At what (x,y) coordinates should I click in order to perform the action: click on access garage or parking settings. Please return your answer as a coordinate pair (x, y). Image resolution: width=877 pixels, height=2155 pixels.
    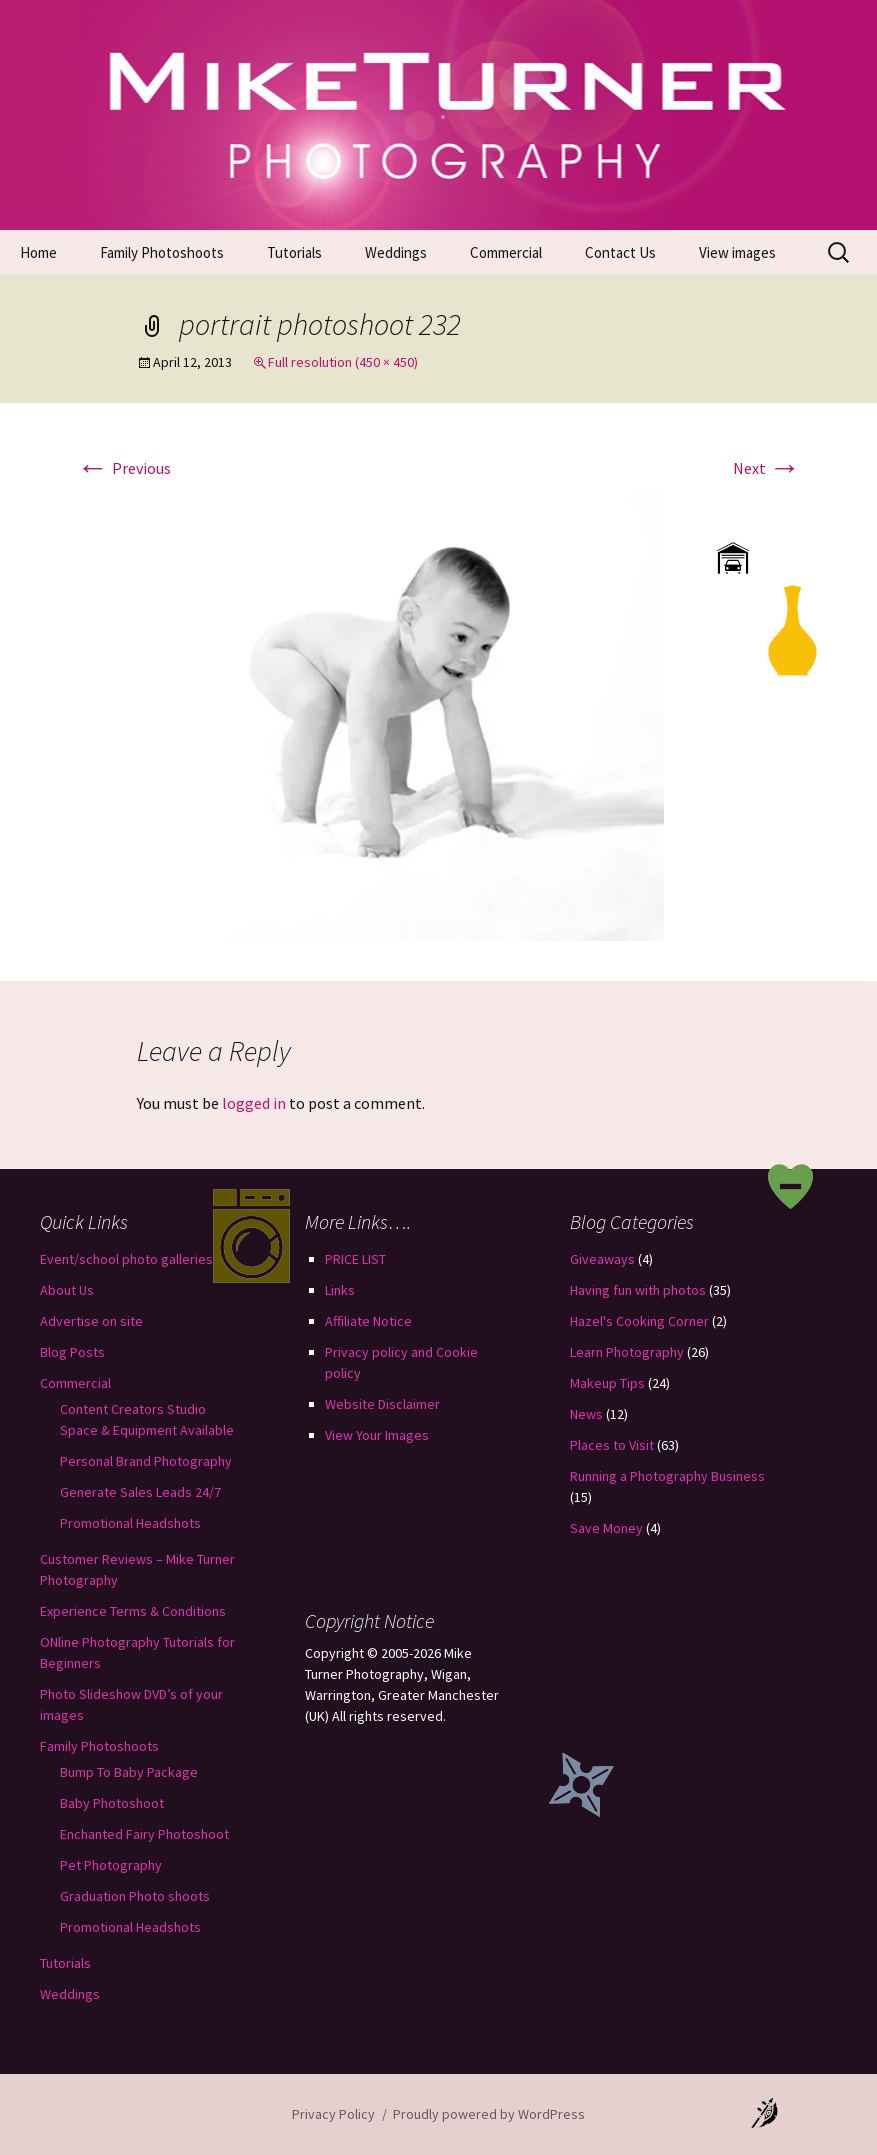
    Looking at the image, I should click on (733, 557).